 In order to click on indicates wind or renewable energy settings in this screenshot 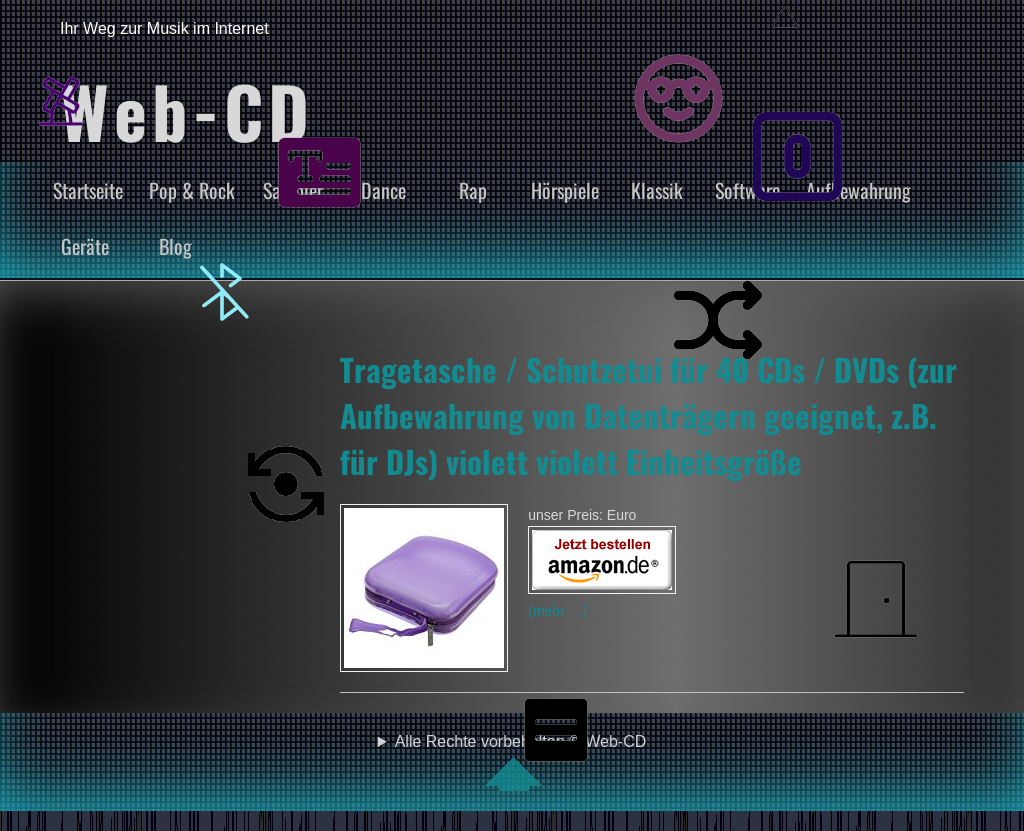, I will do `click(61, 102)`.